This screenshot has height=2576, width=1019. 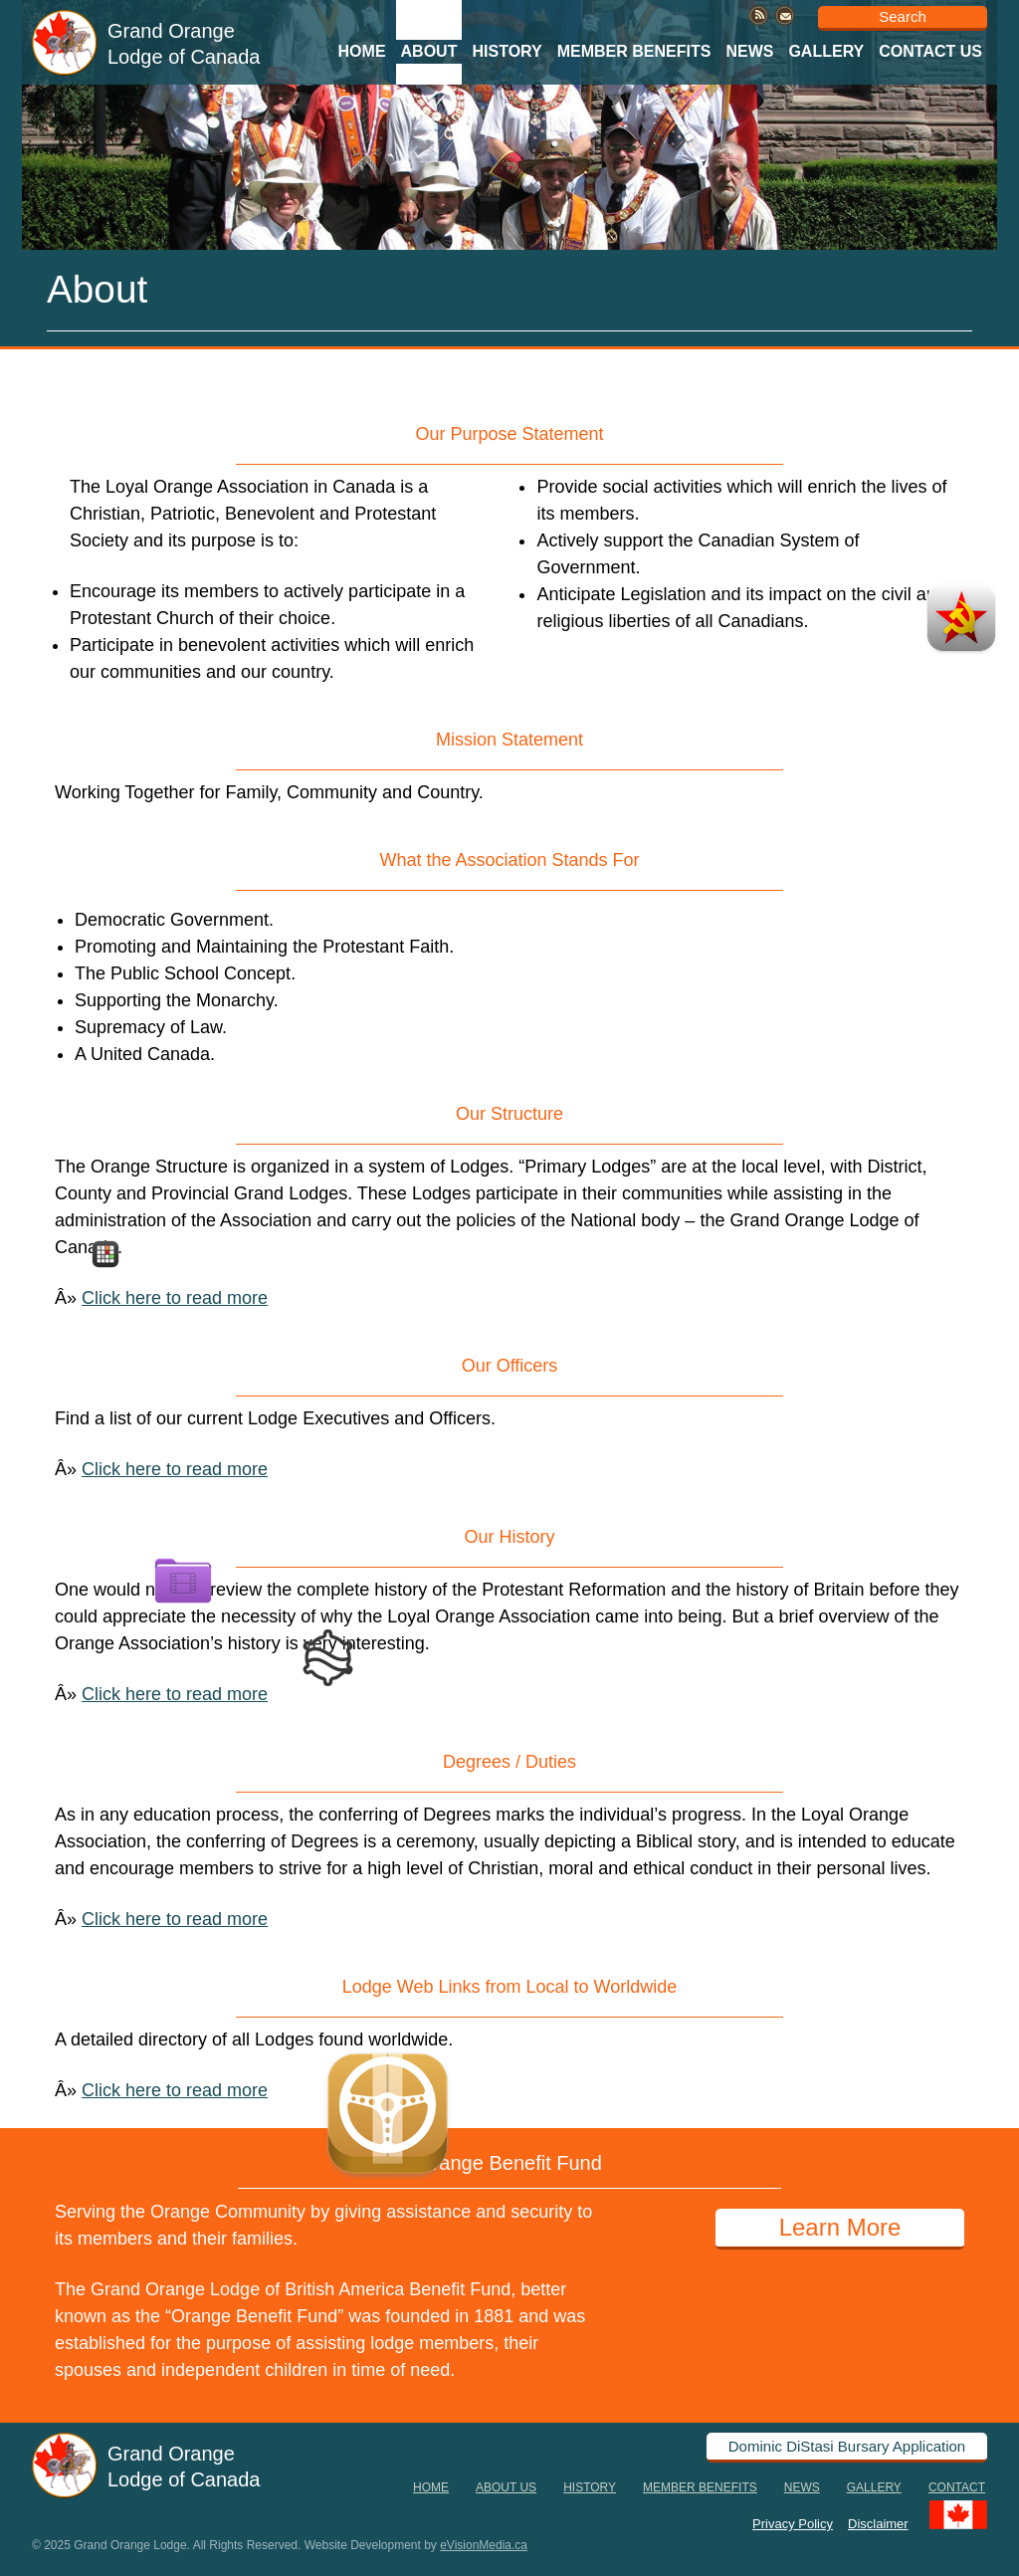 What do you see at coordinates (105, 1254) in the screenshot?
I see `open hitori puzzle game` at bounding box center [105, 1254].